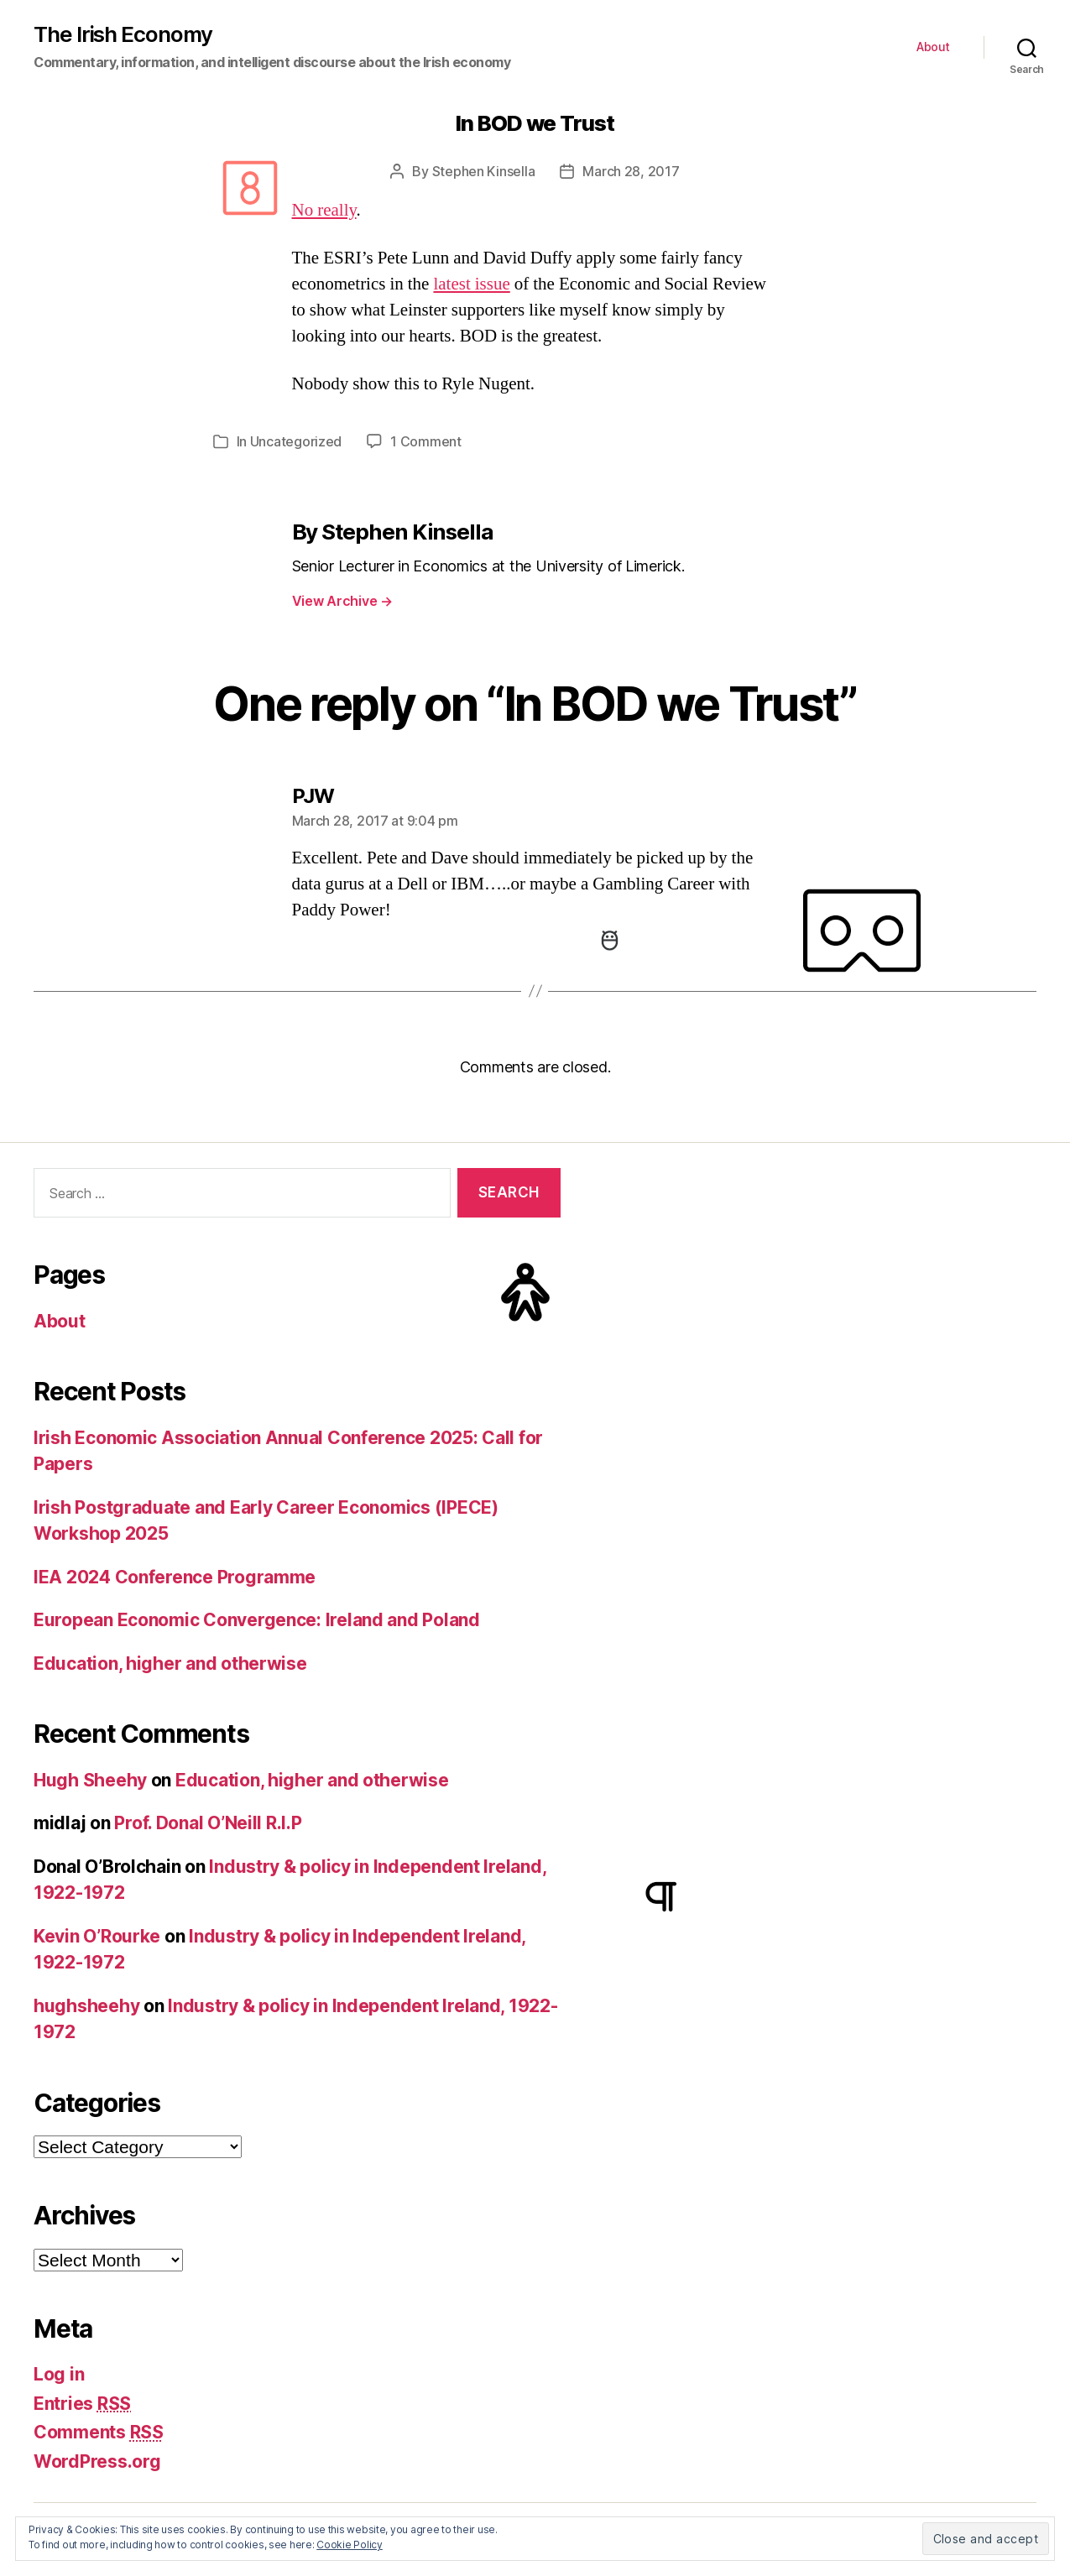 Image resolution: width=1070 pixels, height=2576 pixels. I want to click on indicates item number eight in a list or sequence, so click(250, 188).